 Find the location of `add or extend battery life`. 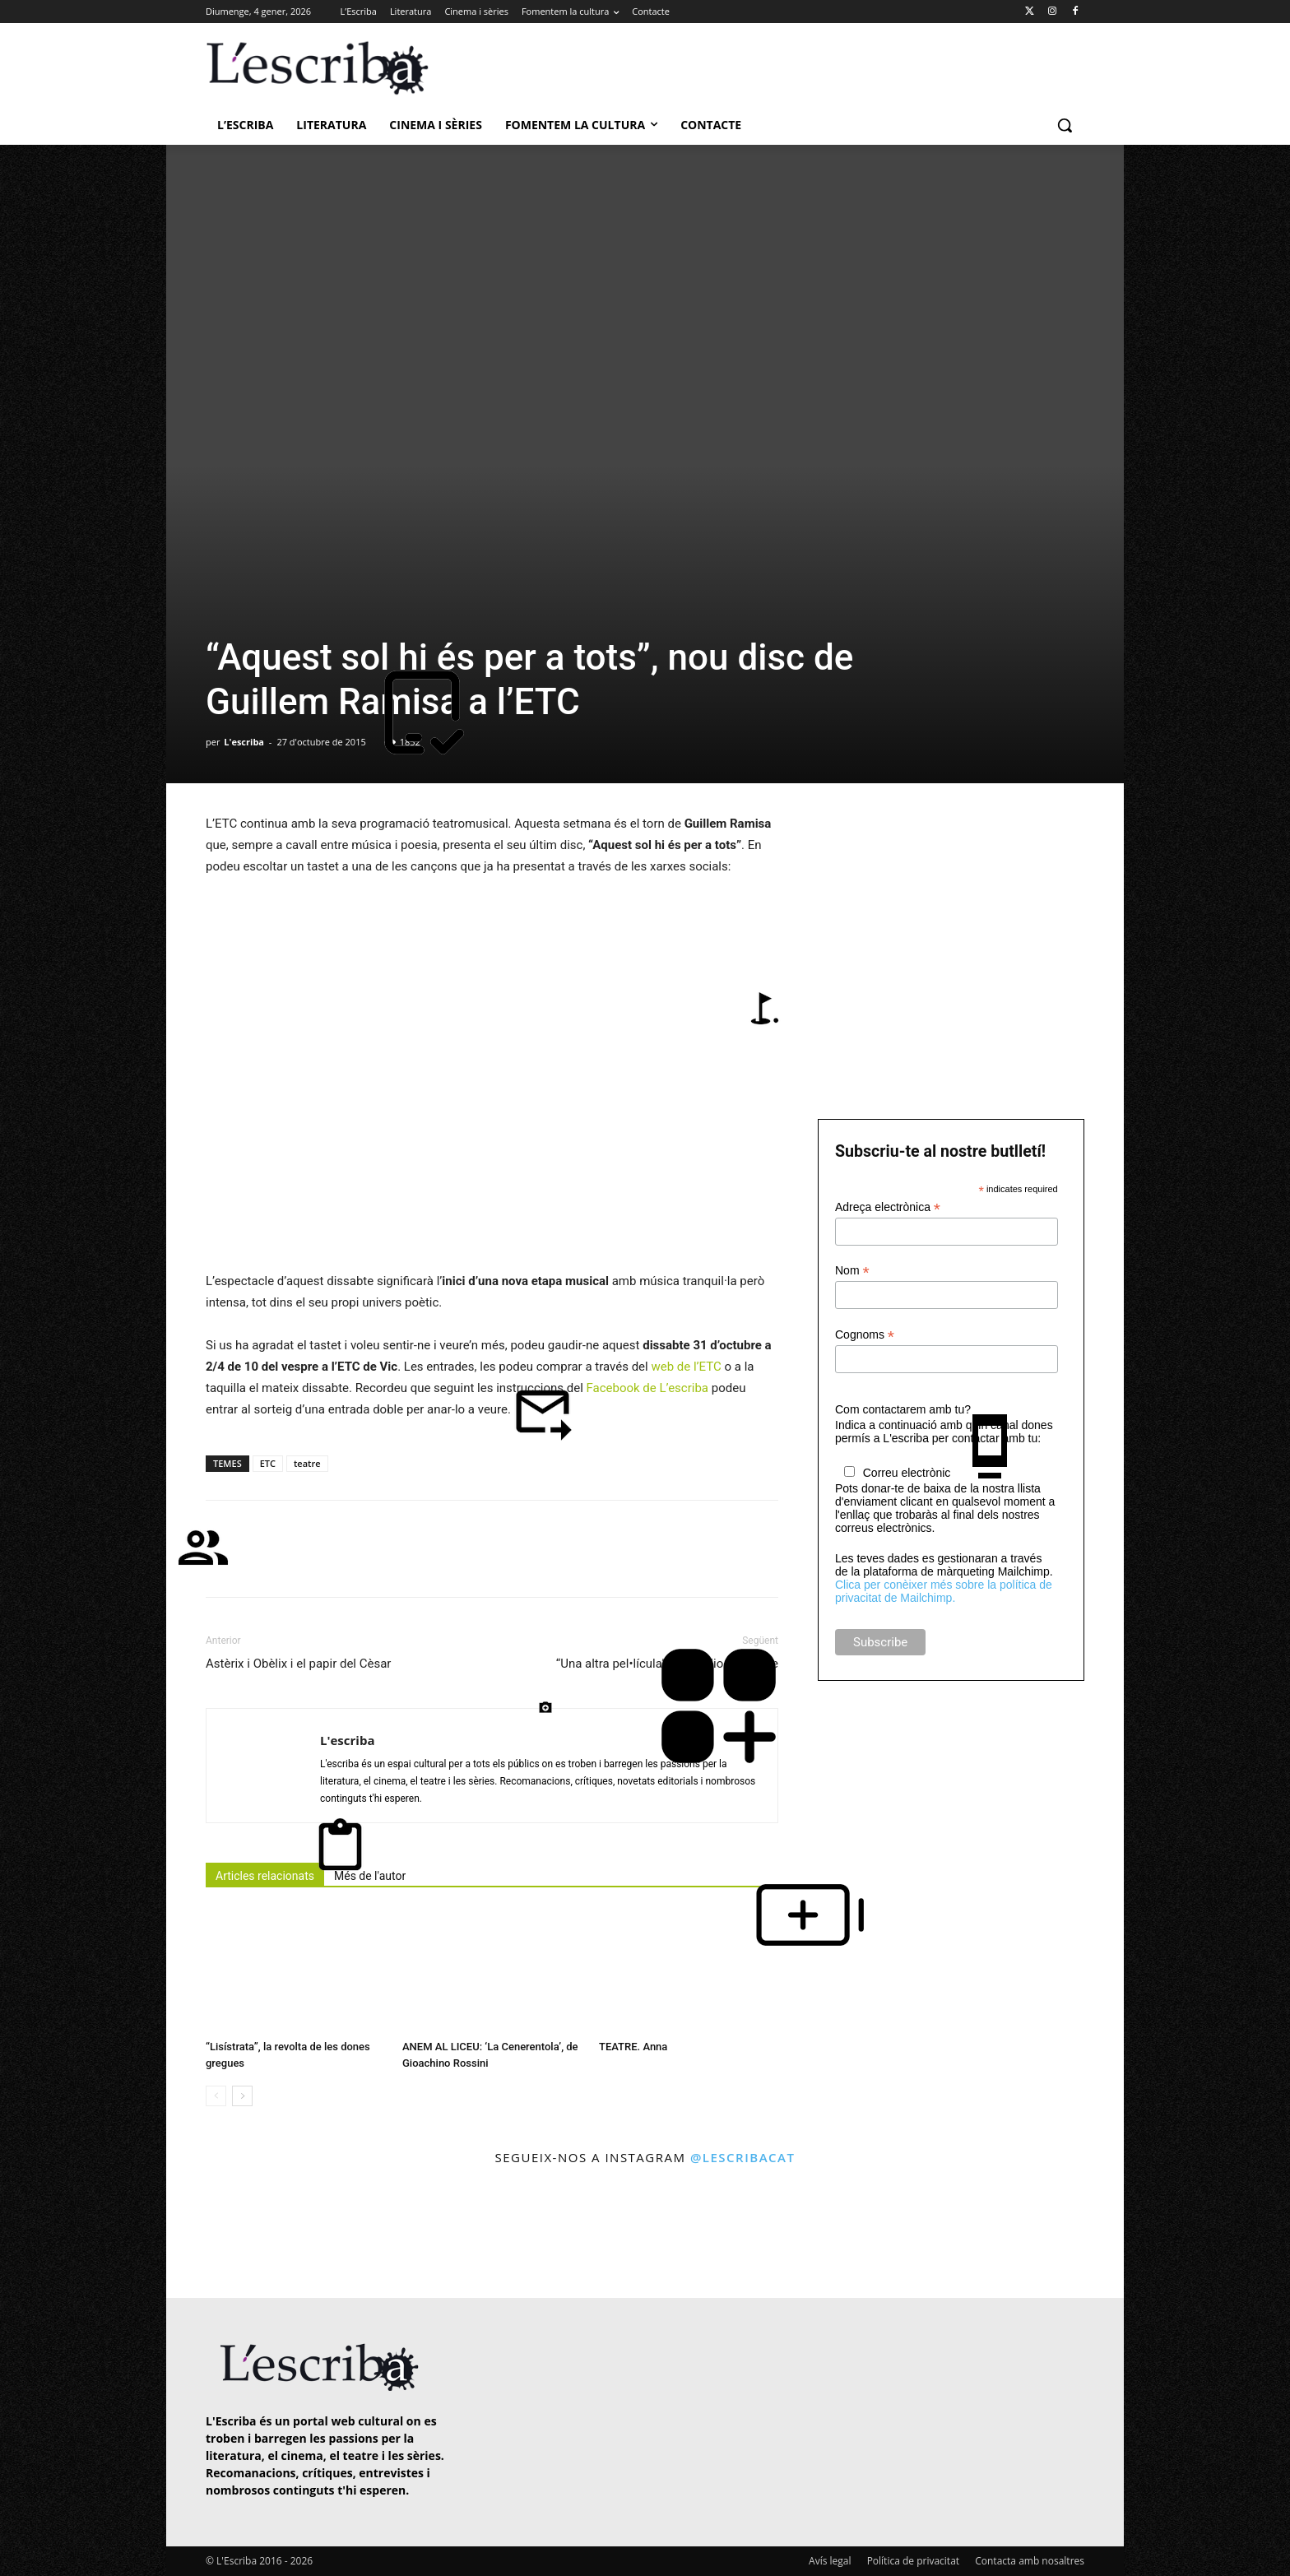

add or extend battery life is located at coordinates (808, 1915).